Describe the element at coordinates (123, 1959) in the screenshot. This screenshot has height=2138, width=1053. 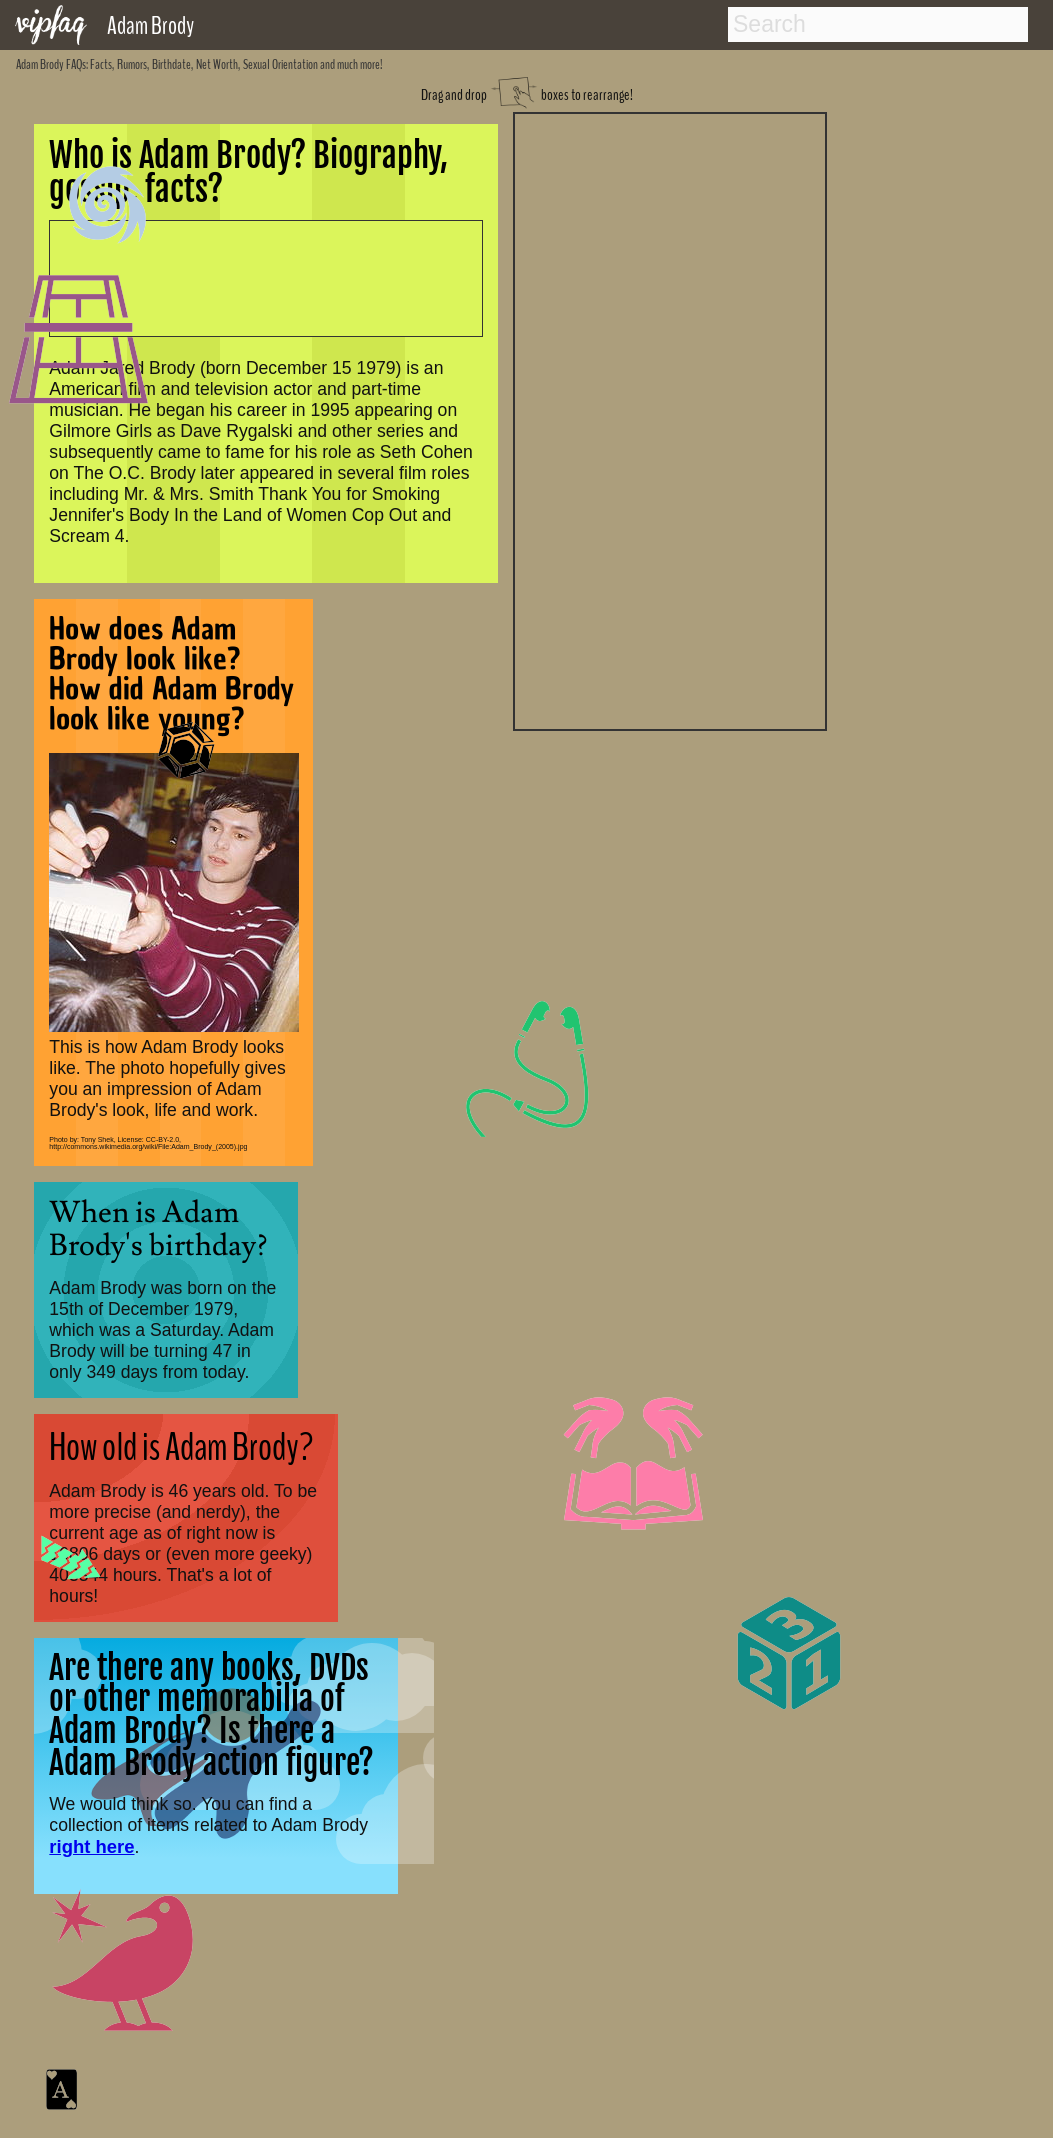
I see `indicates a distraction or interruption event` at that location.